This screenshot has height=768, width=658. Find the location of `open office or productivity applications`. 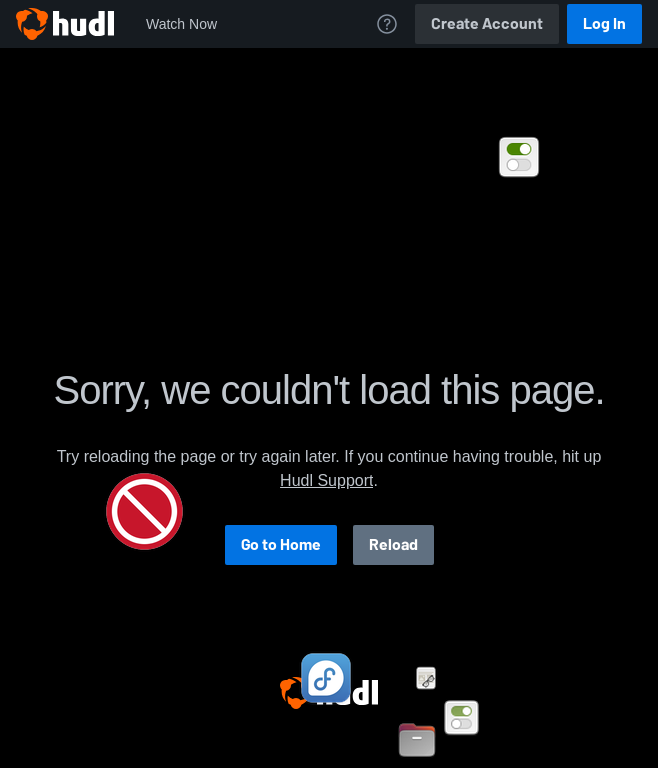

open office or productivity applications is located at coordinates (426, 678).